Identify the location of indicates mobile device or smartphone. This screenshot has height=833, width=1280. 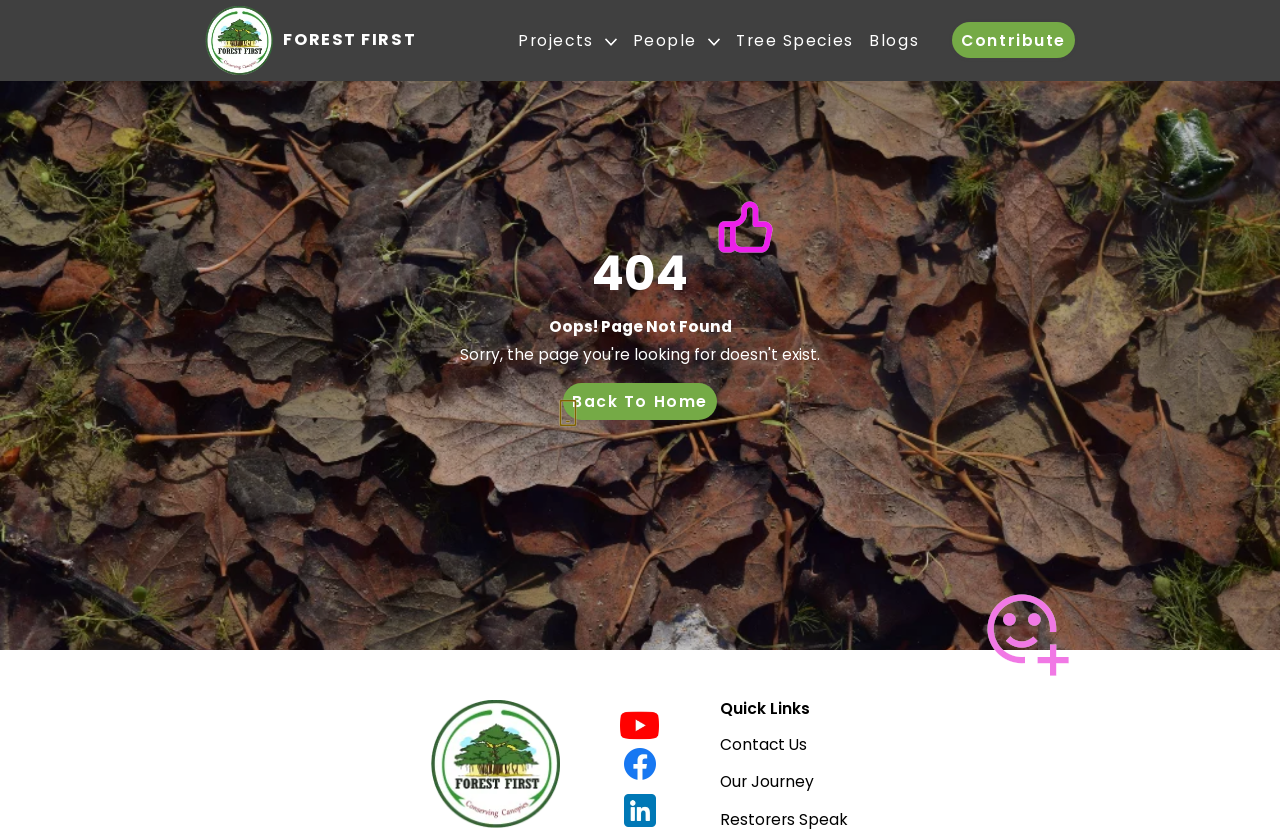
(567, 413).